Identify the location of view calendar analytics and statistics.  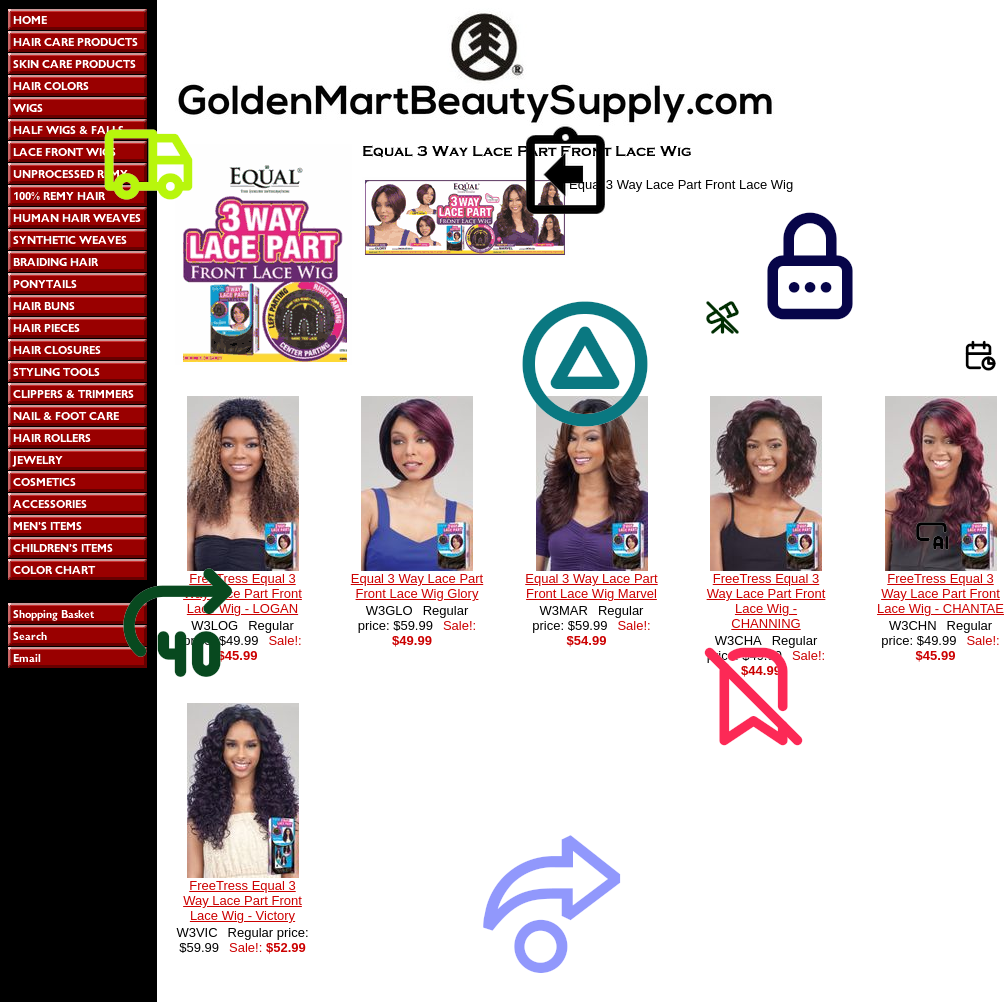
(980, 355).